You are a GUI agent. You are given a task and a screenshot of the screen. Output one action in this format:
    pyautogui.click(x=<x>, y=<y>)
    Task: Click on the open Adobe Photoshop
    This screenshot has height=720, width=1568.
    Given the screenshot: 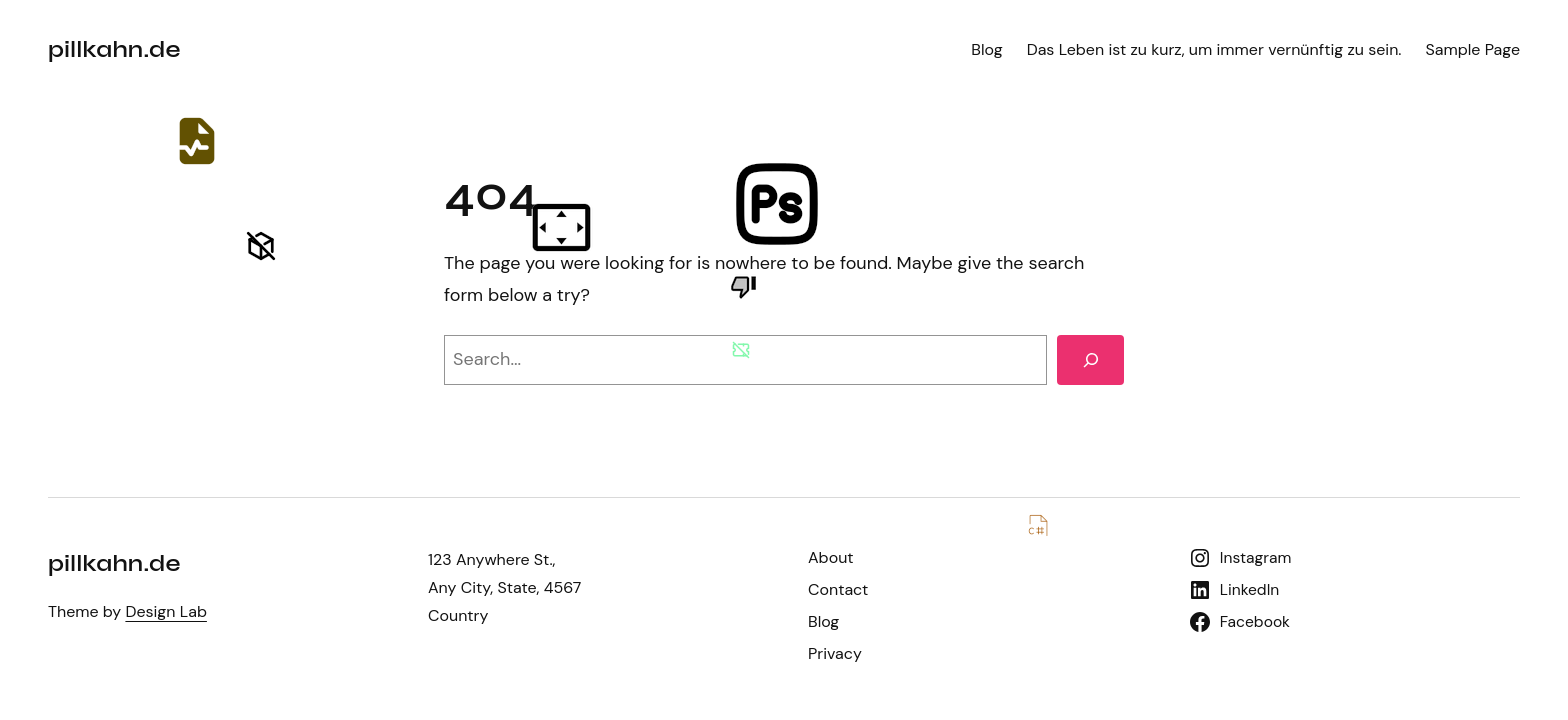 What is the action you would take?
    pyautogui.click(x=777, y=204)
    